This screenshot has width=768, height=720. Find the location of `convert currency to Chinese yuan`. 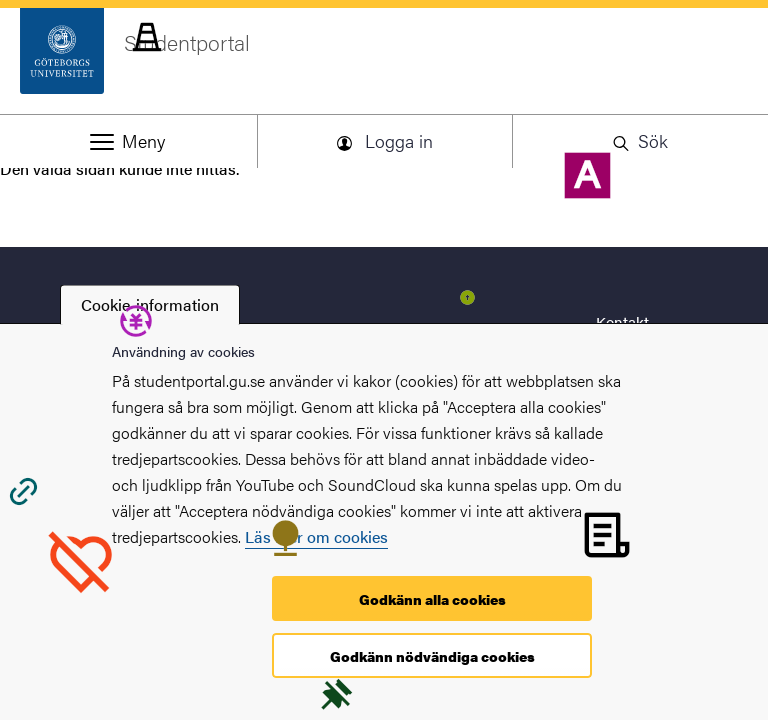

convert currency to Chinese yuan is located at coordinates (136, 321).